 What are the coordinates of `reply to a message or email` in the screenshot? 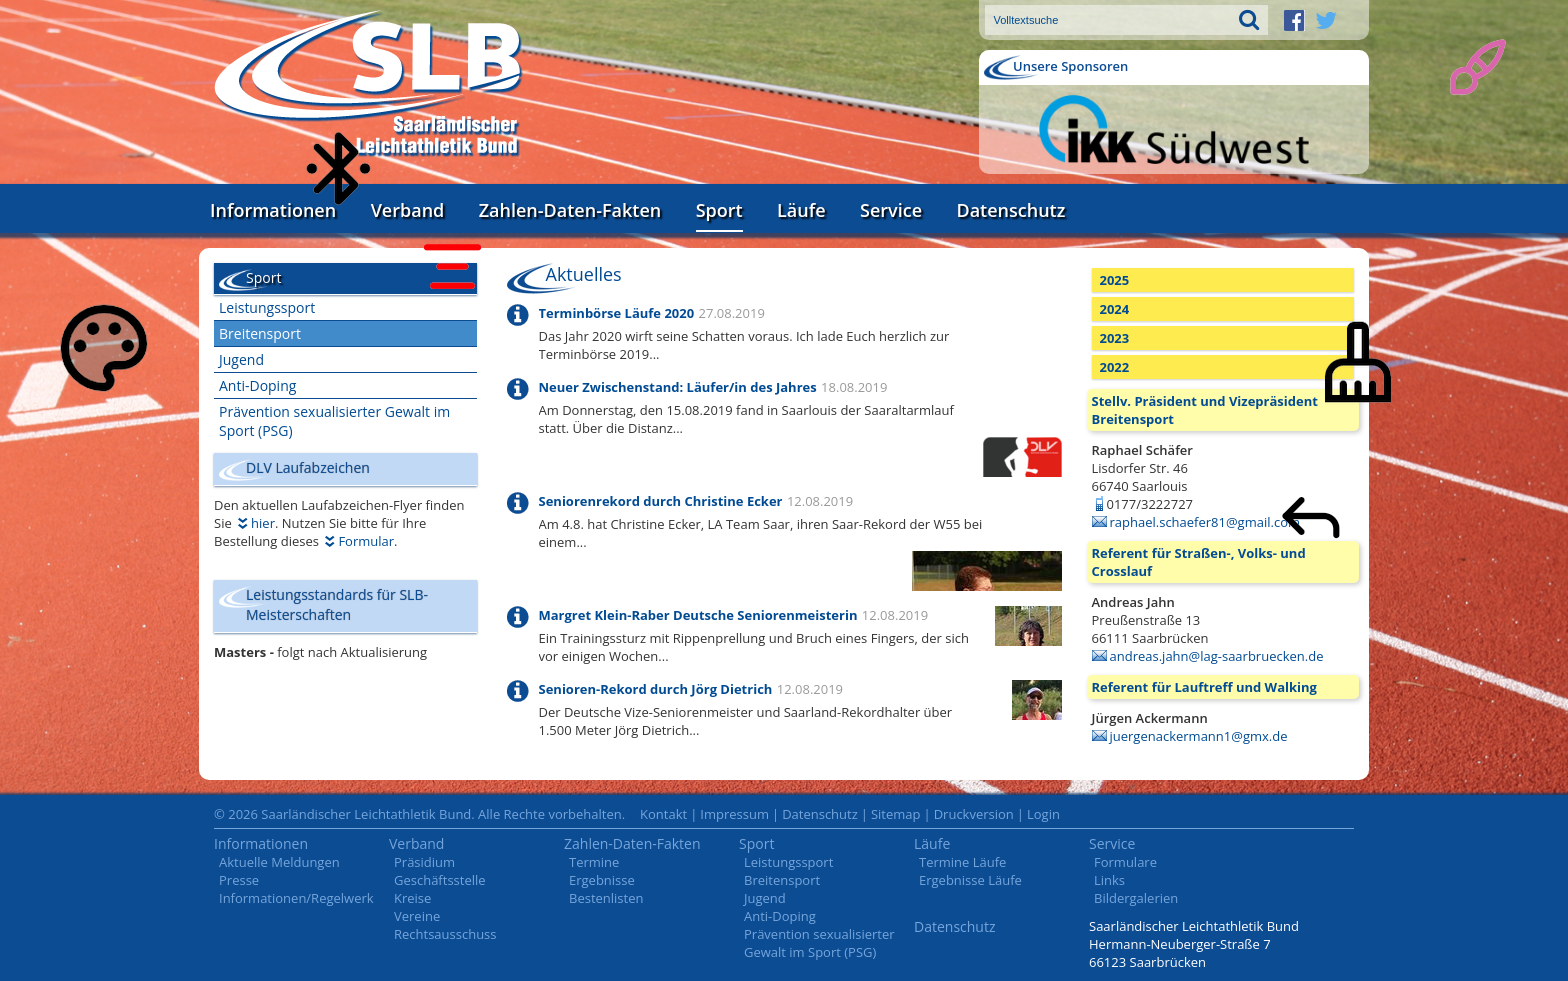 It's located at (1311, 516).